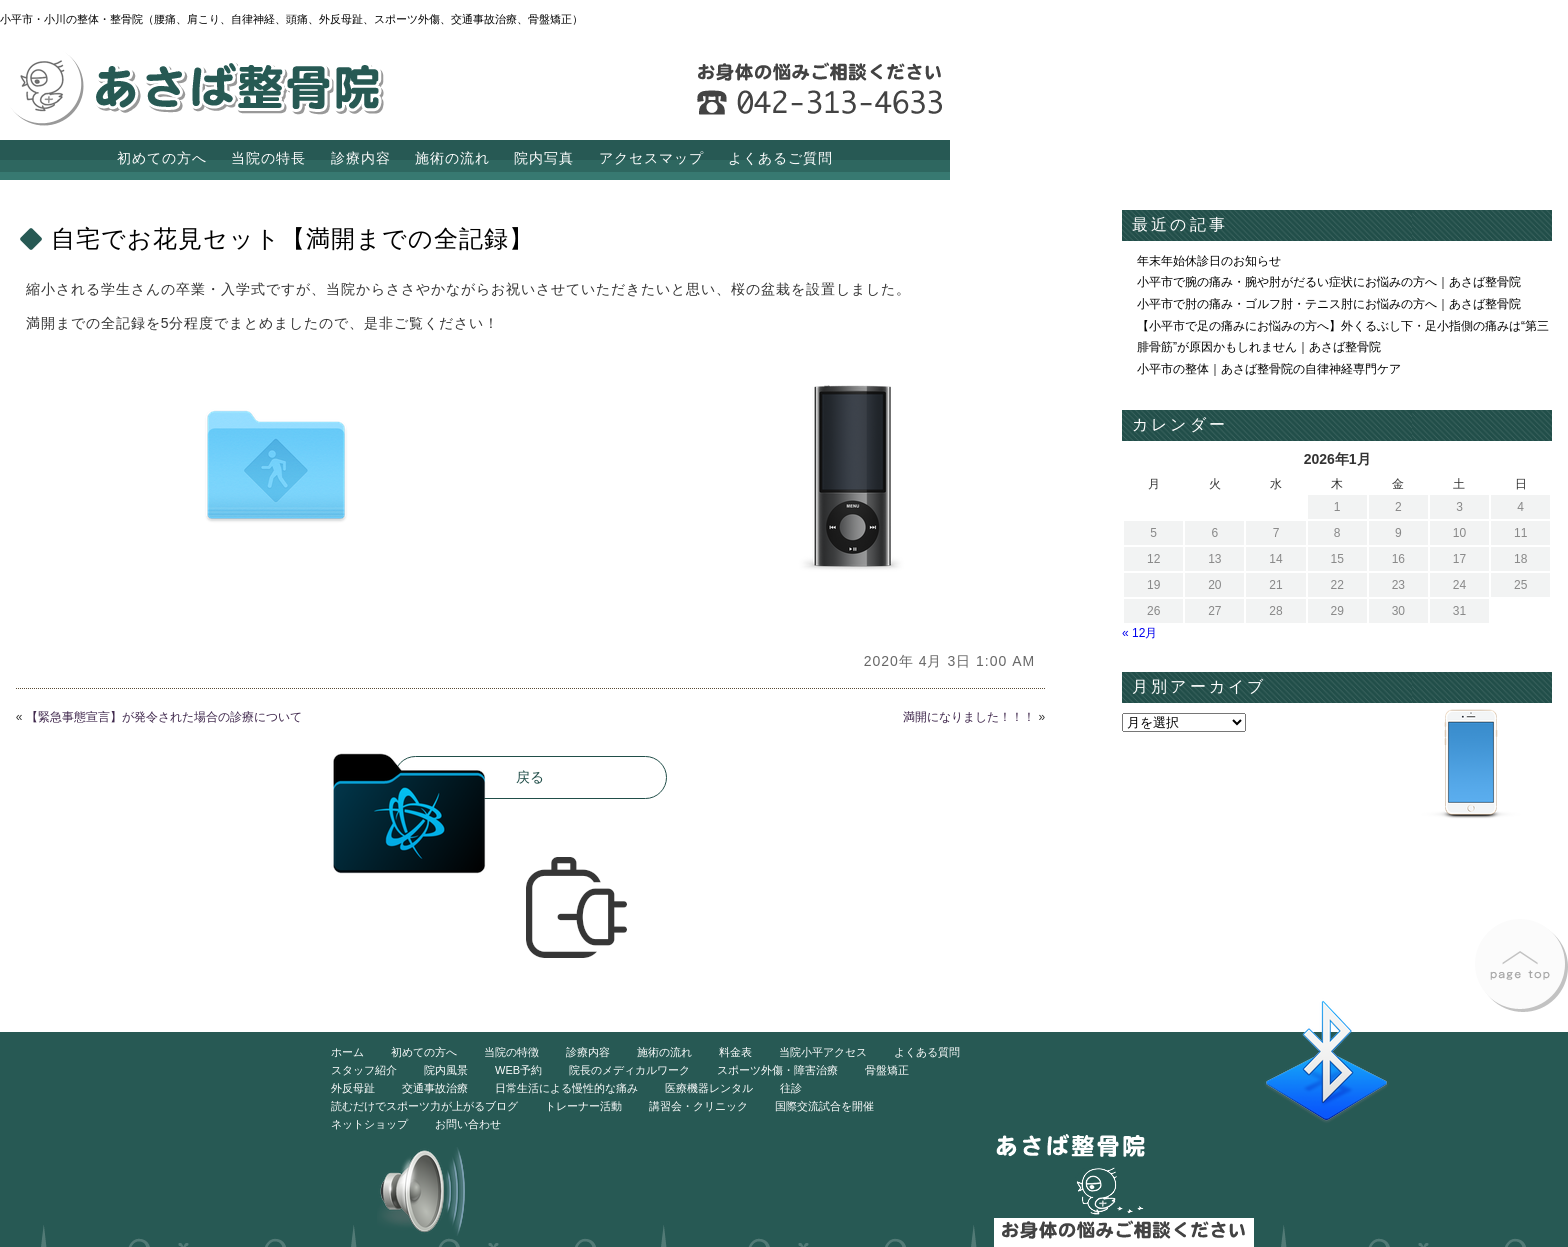 The width and height of the screenshot is (1568, 1247). I want to click on iPhone 7 Plus device connected, so click(1471, 764).